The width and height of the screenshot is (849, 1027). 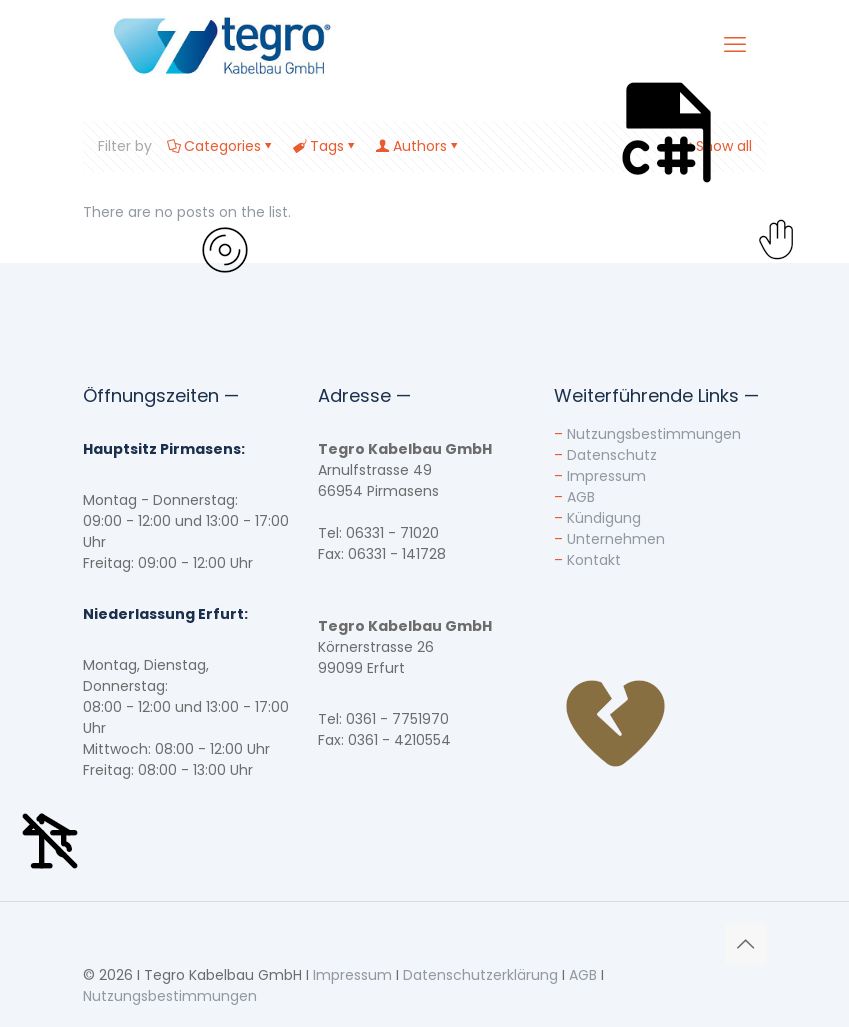 I want to click on construction crane disabled or unavailable, so click(x=50, y=841).